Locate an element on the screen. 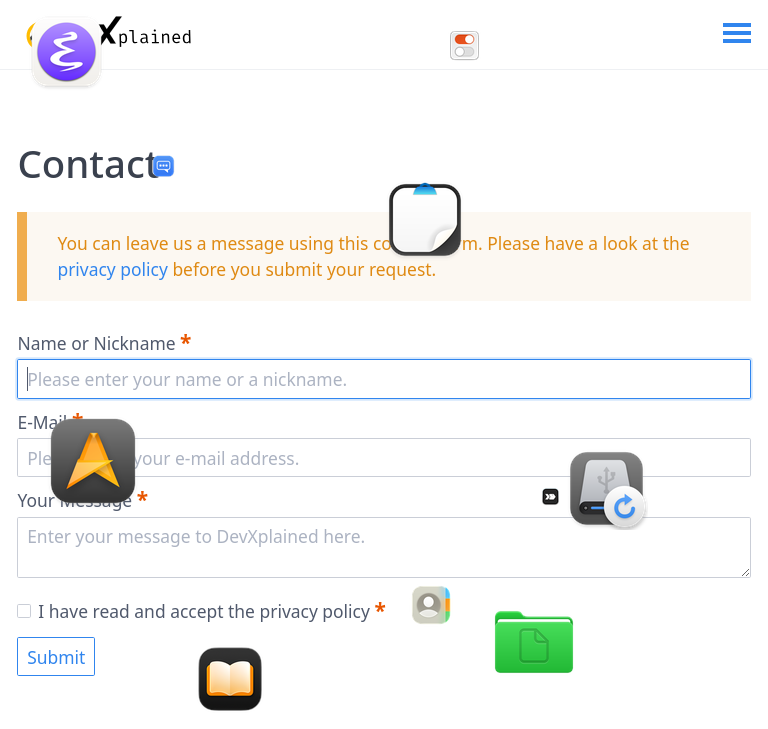 The image size is (768, 729). open documents folder is located at coordinates (534, 642).